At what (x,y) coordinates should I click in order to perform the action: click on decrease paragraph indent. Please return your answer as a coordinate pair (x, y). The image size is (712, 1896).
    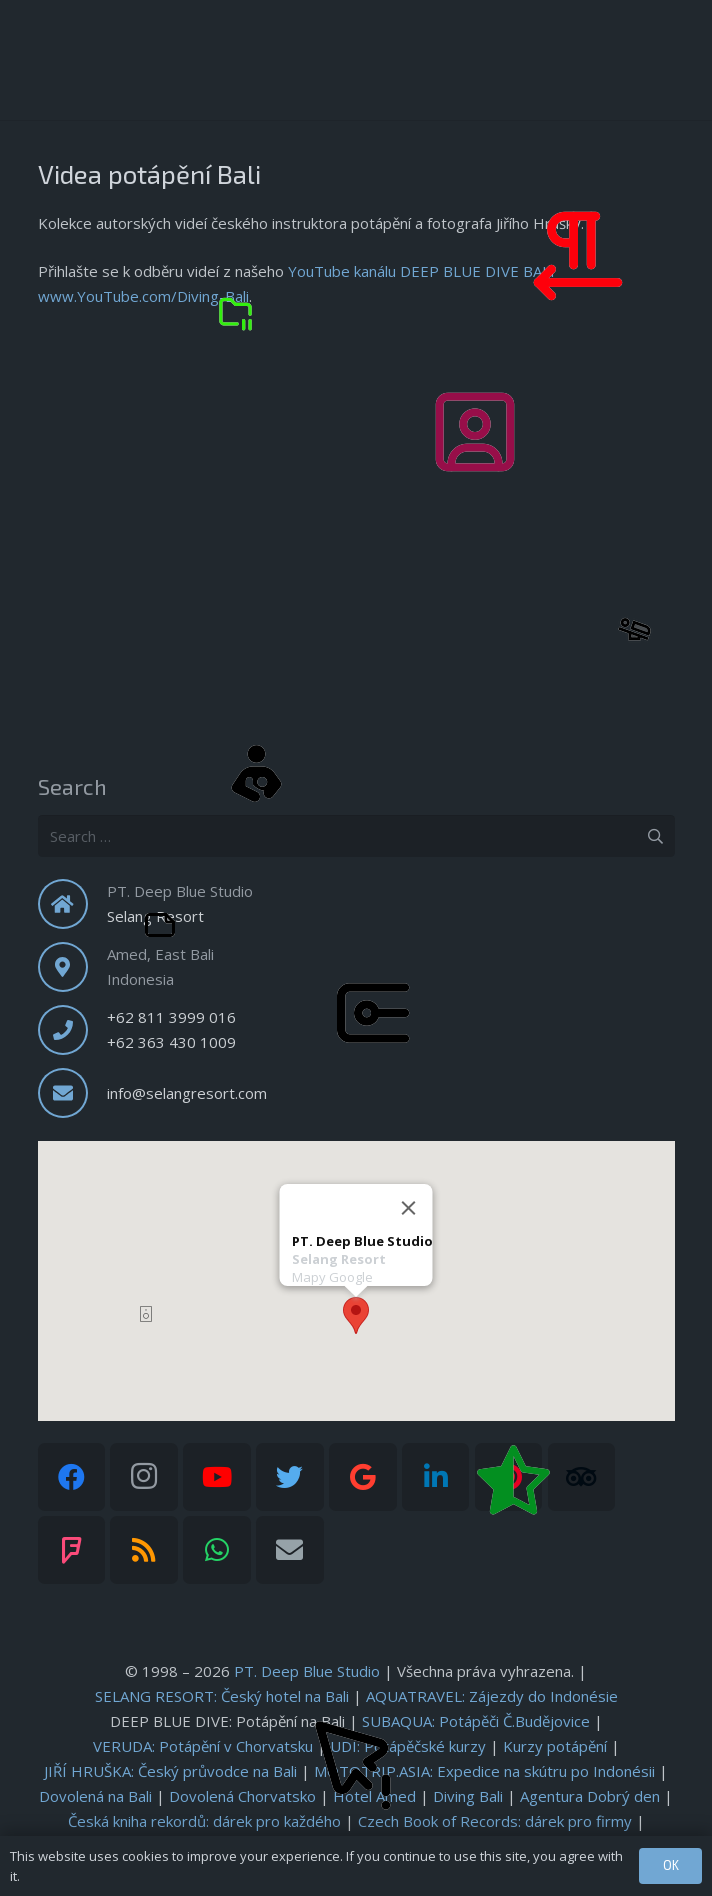
    Looking at the image, I should click on (578, 256).